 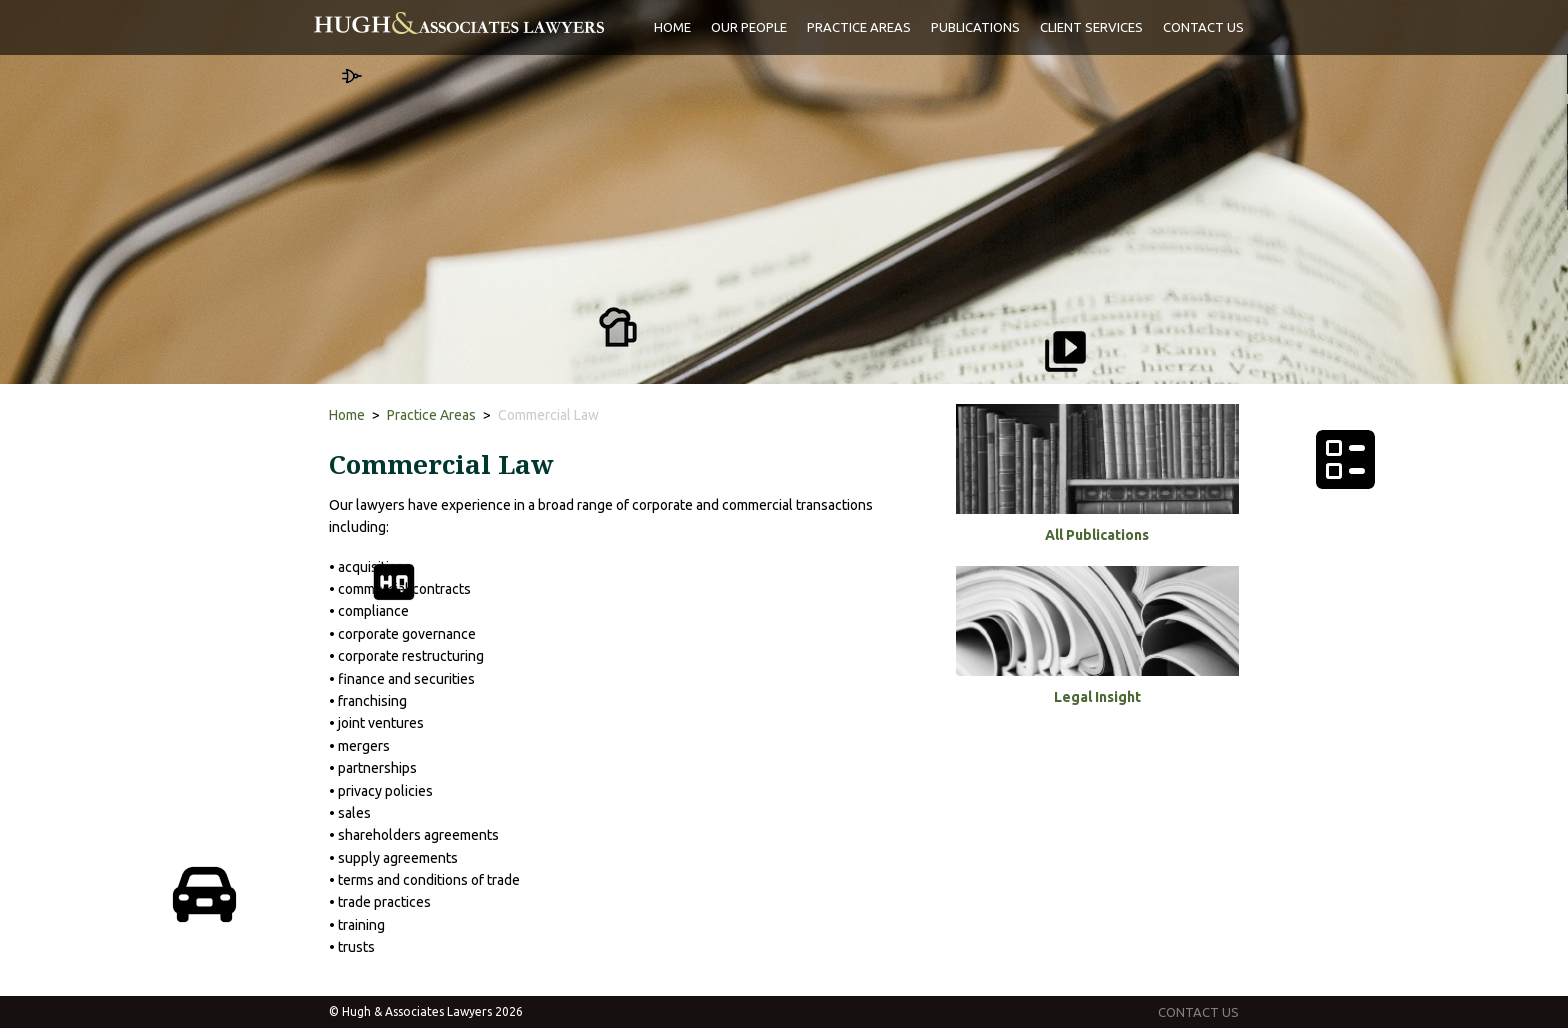 What do you see at coordinates (1345, 459) in the screenshot?
I see `view ballot or voting options` at bounding box center [1345, 459].